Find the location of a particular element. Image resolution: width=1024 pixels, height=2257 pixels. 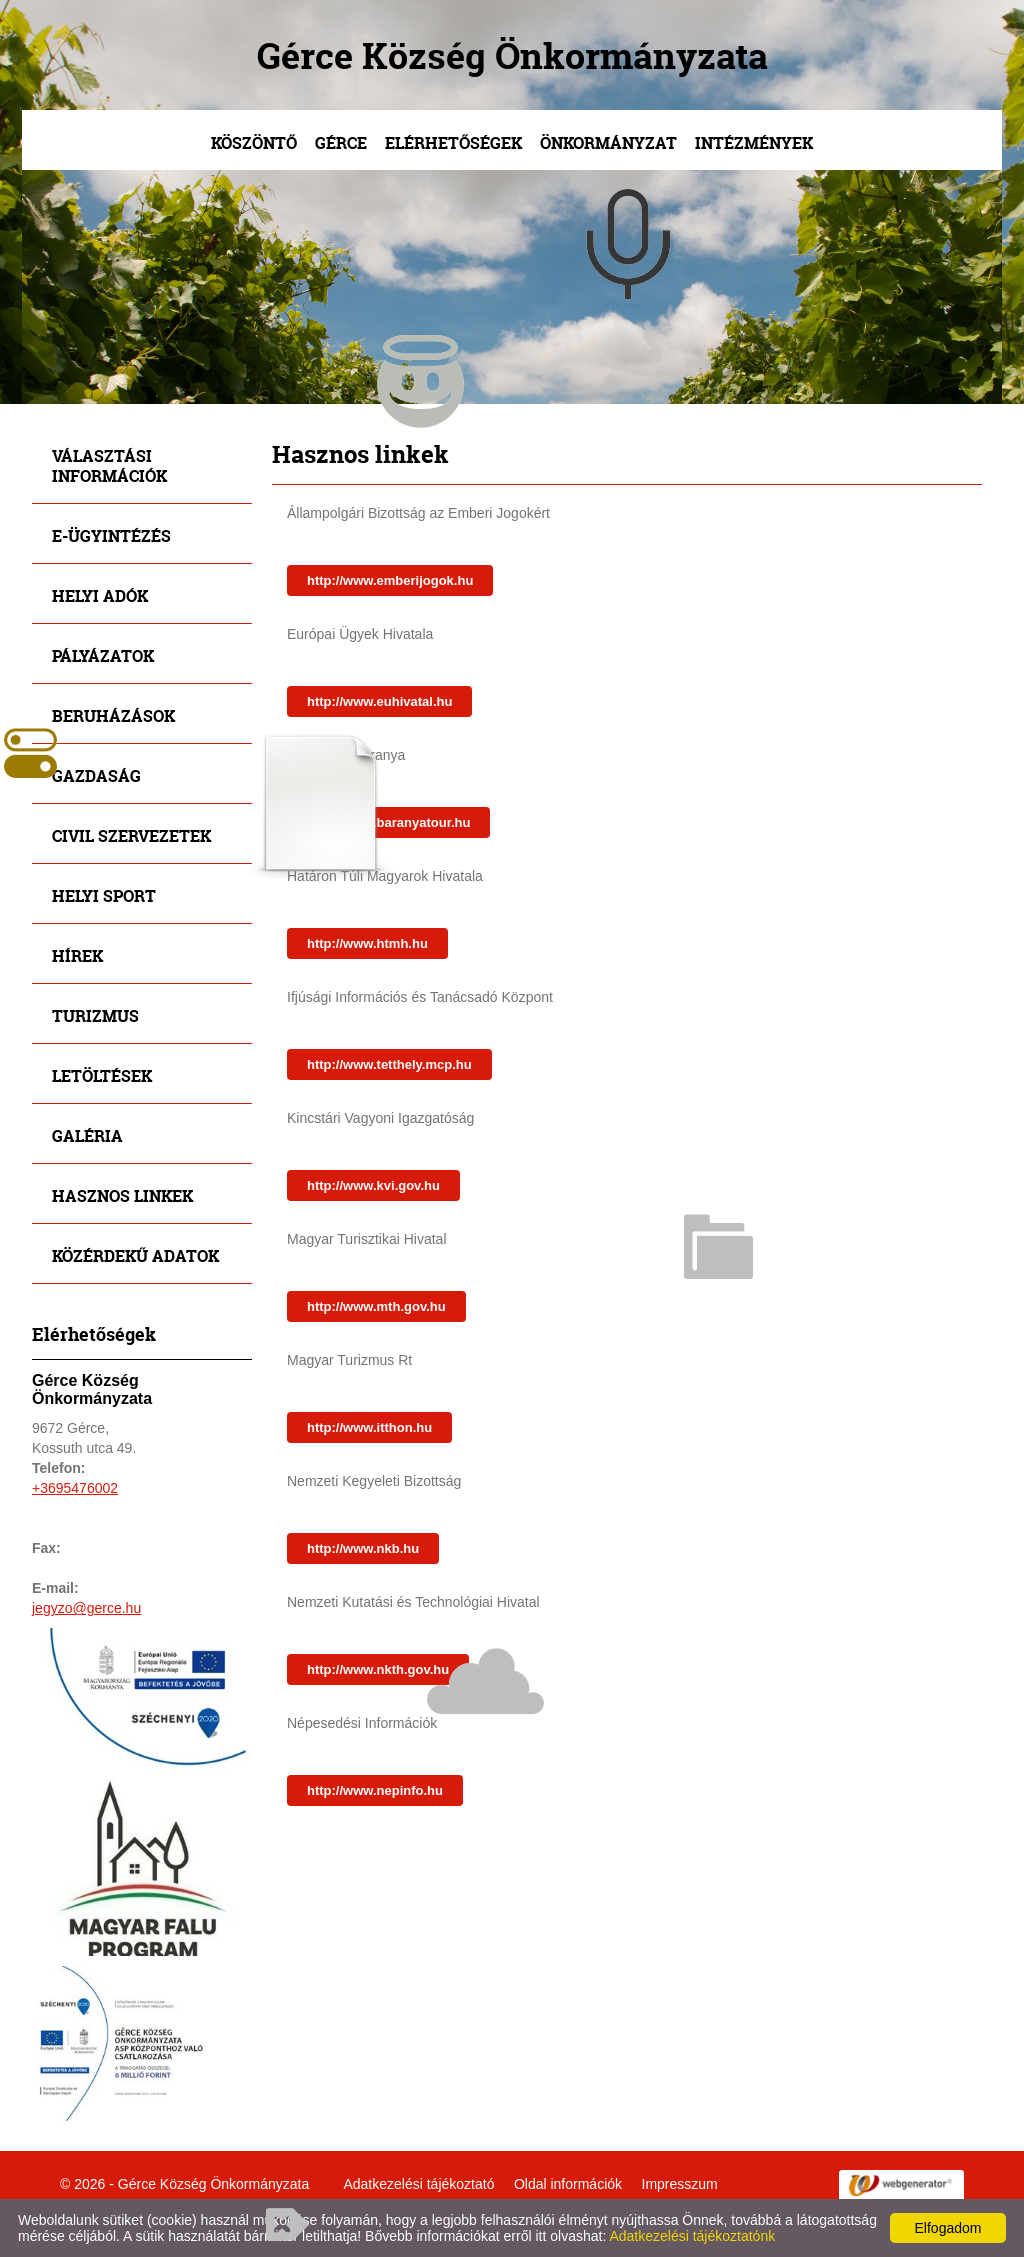

clear text input field (right-to-left layout) is located at coordinates (287, 2224).